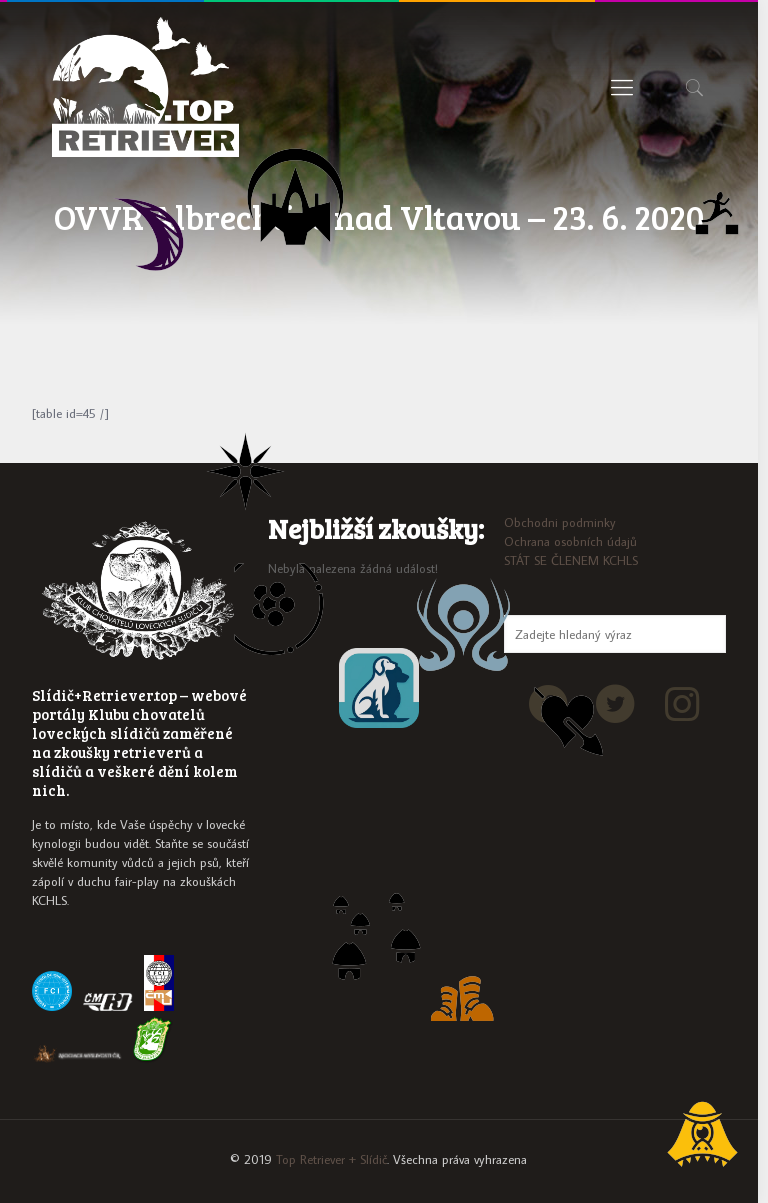  I want to click on access atomic or molecular simulation settings, so click(281, 610).